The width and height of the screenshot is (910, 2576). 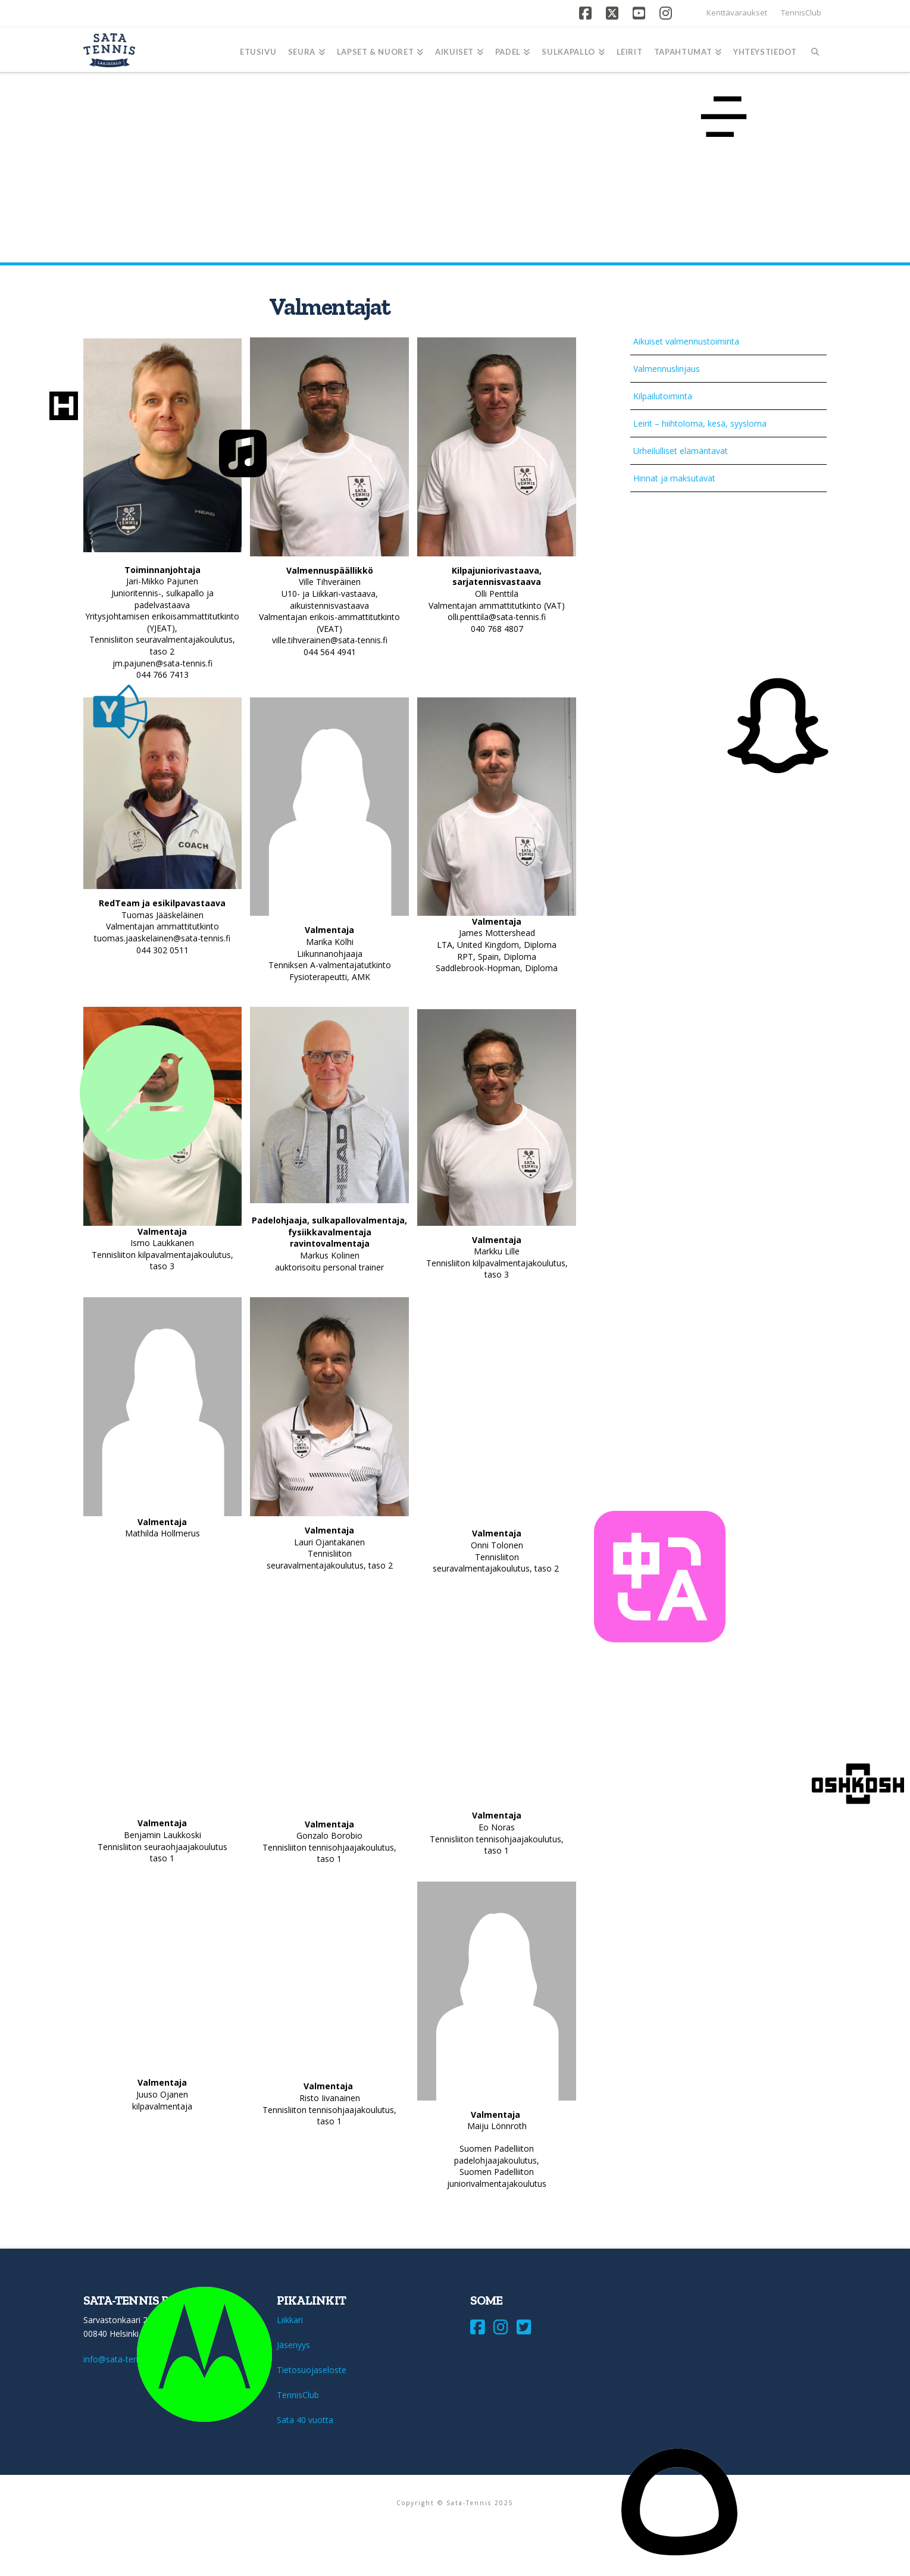 What do you see at coordinates (679, 2502) in the screenshot?
I see `open Uptime Kuma monitoring dashboard` at bounding box center [679, 2502].